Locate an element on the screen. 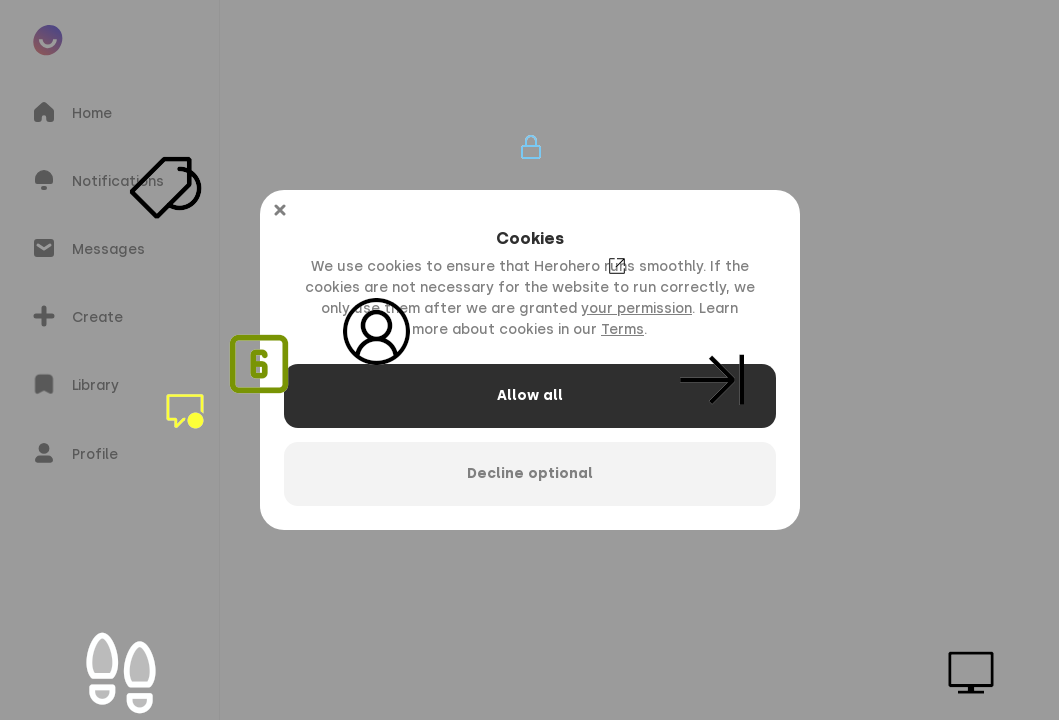 This screenshot has width=1059, height=720. add or manage tags for a file is located at coordinates (164, 186).